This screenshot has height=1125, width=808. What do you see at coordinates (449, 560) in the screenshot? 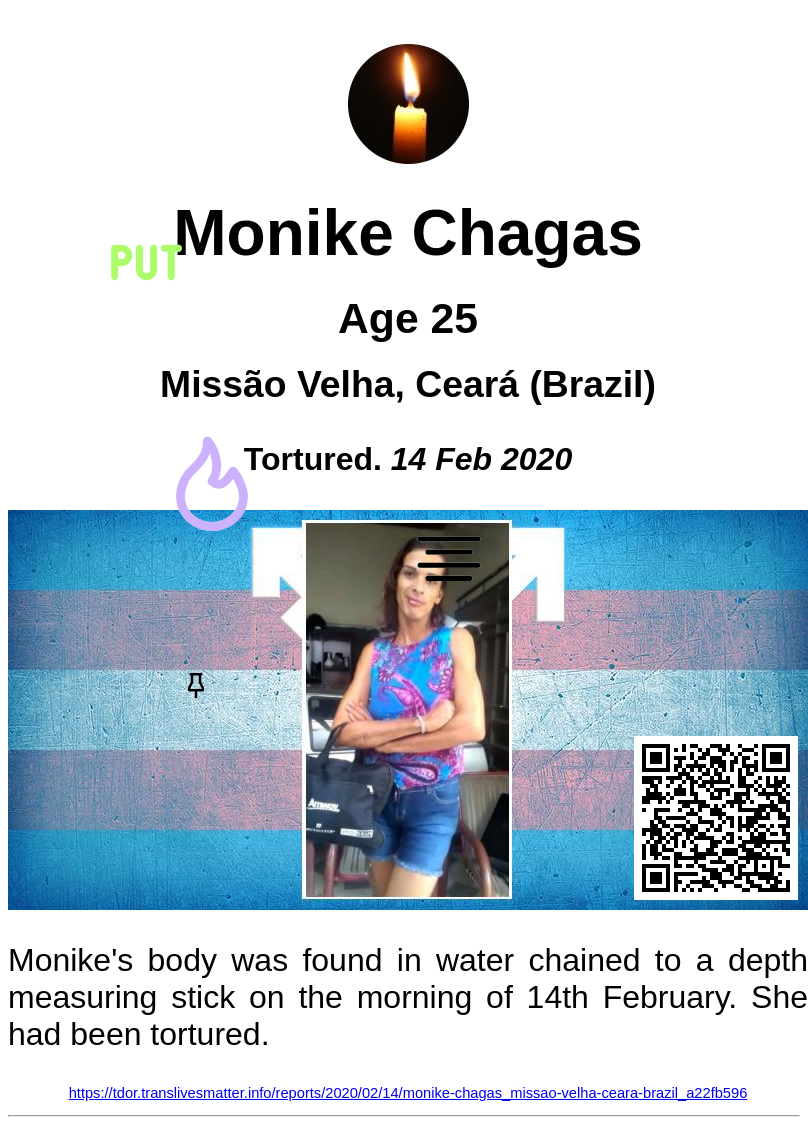
I see `center align text` at bounding box center [449, 560].